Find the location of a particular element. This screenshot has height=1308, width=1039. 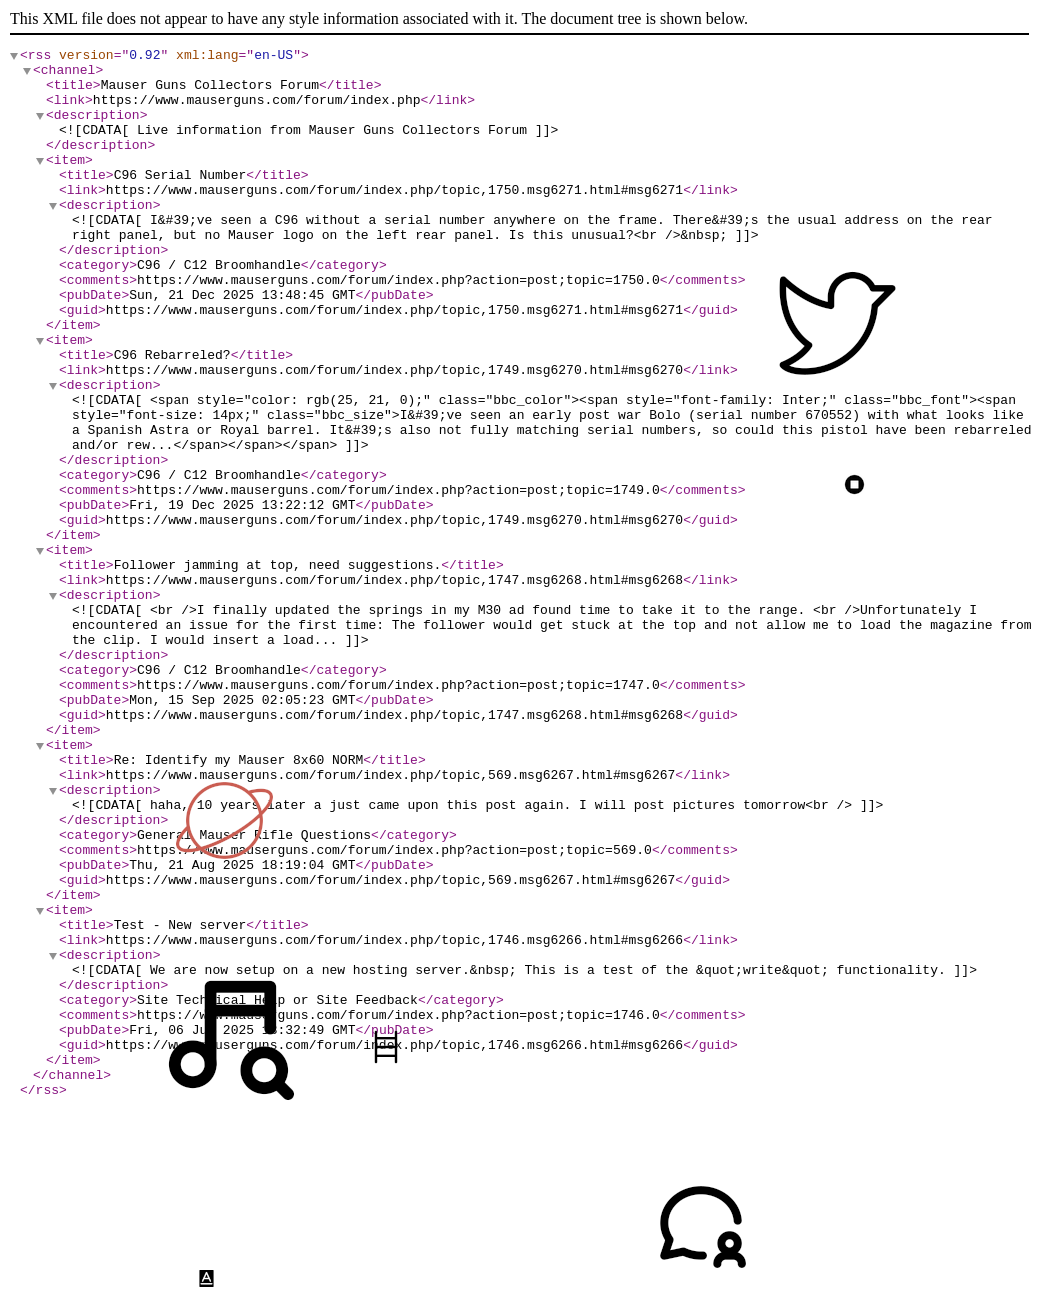

search for songs or music is located at coordinates (228, 1034).